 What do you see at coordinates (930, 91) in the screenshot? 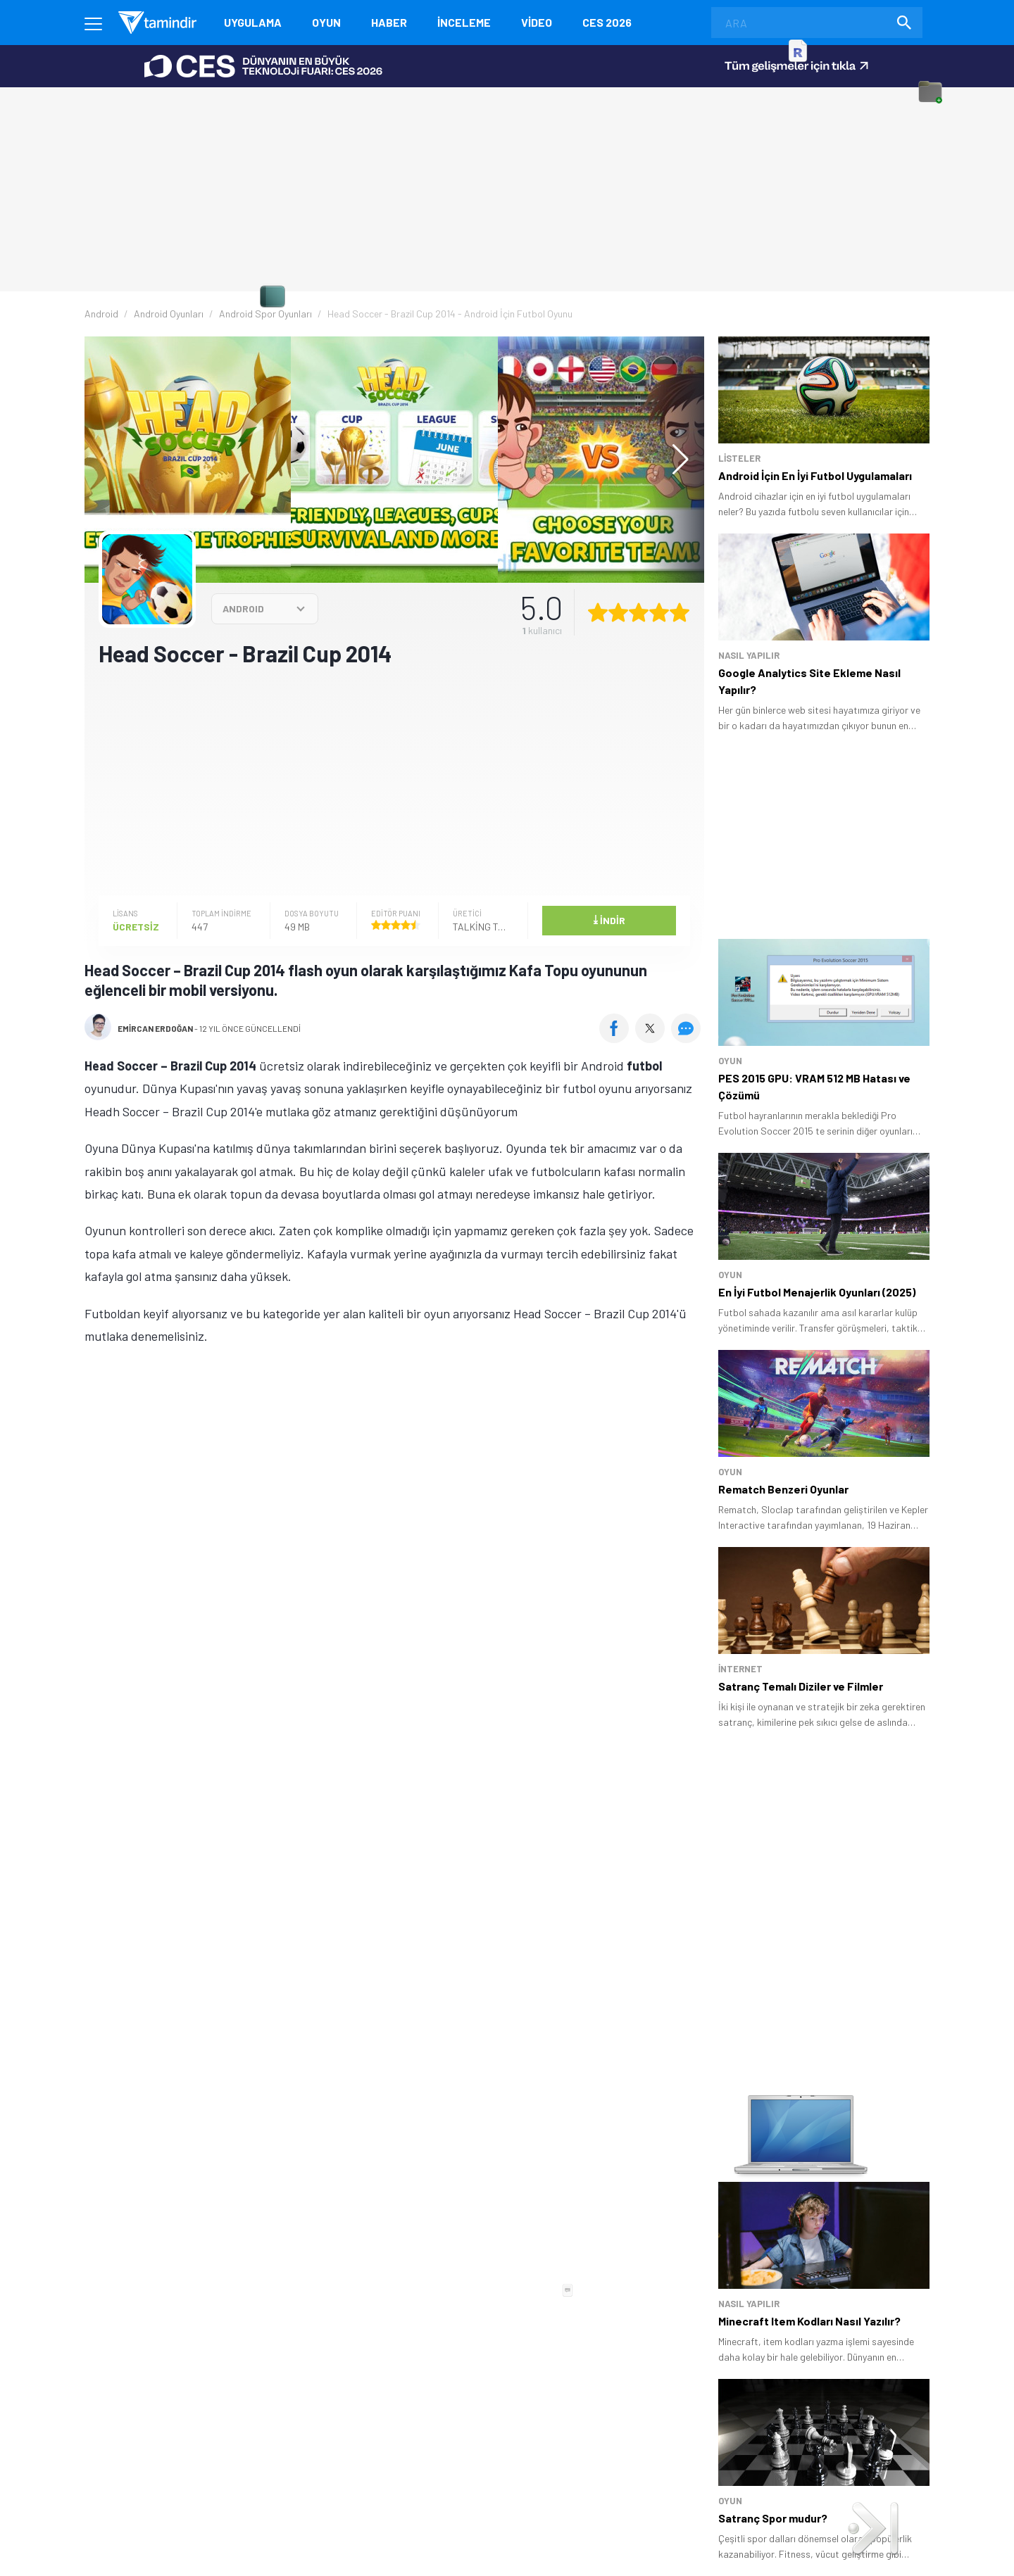
I see `create a new folder` at bounding box center [930, 91].